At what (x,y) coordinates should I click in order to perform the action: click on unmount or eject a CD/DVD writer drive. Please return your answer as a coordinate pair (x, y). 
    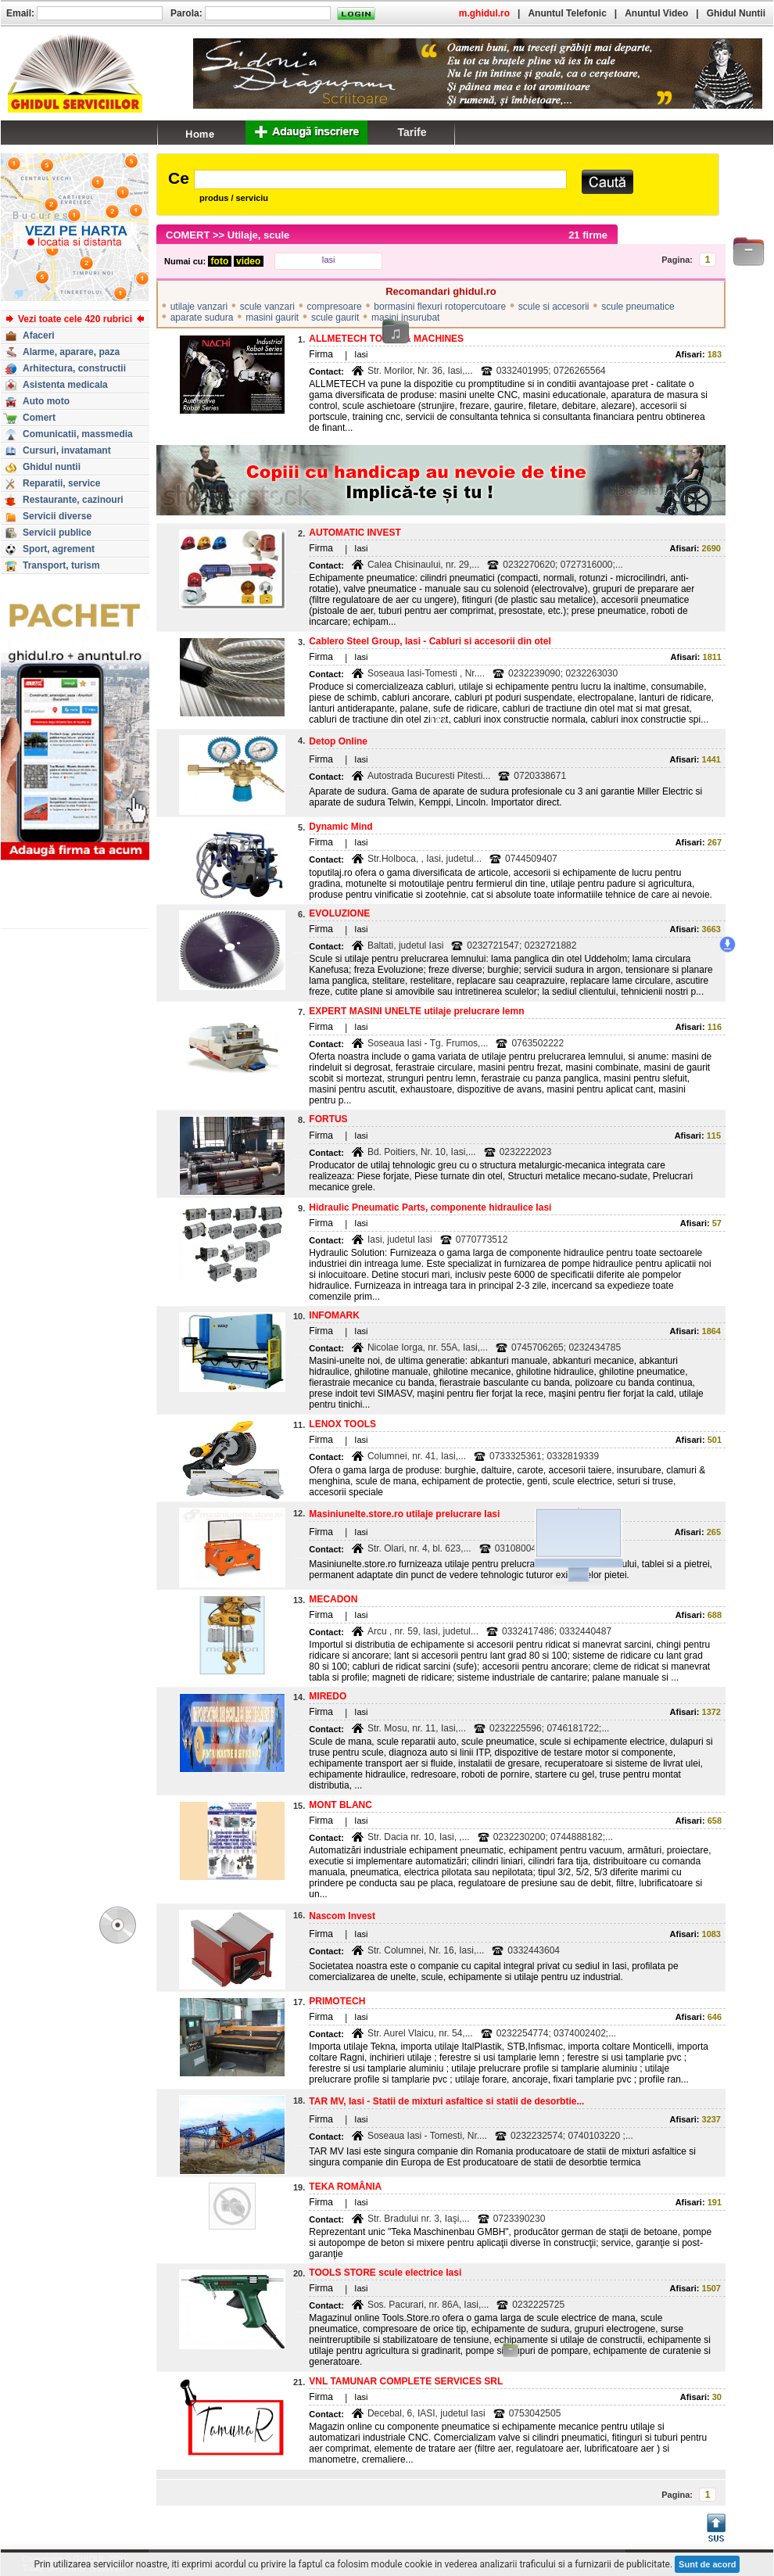
    Looking at the image, I should click on (117, 1925).